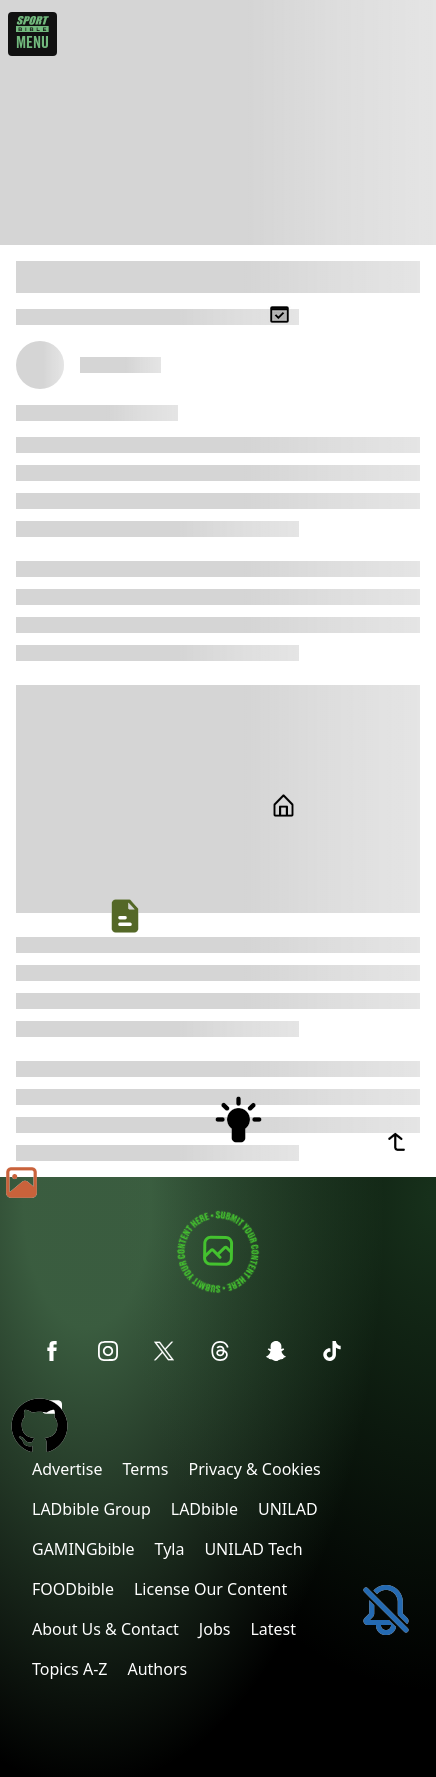  What do you see at coordinates (125, 916) in the screenshot?
I see `view document contents` at bounding box center [125, 916].